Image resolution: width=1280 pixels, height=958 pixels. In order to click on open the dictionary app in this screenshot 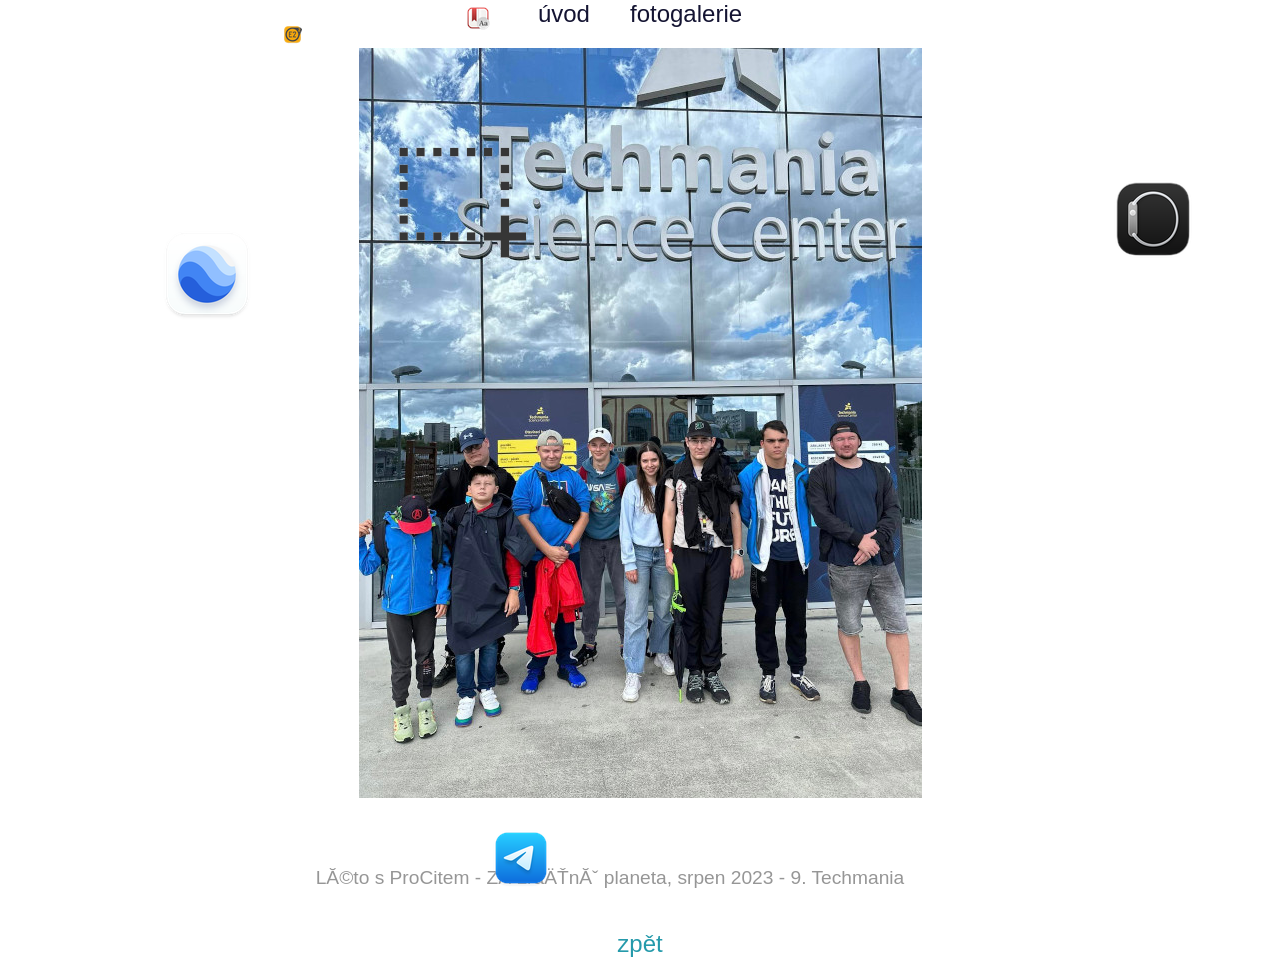, I will do `click(478, 18)`.